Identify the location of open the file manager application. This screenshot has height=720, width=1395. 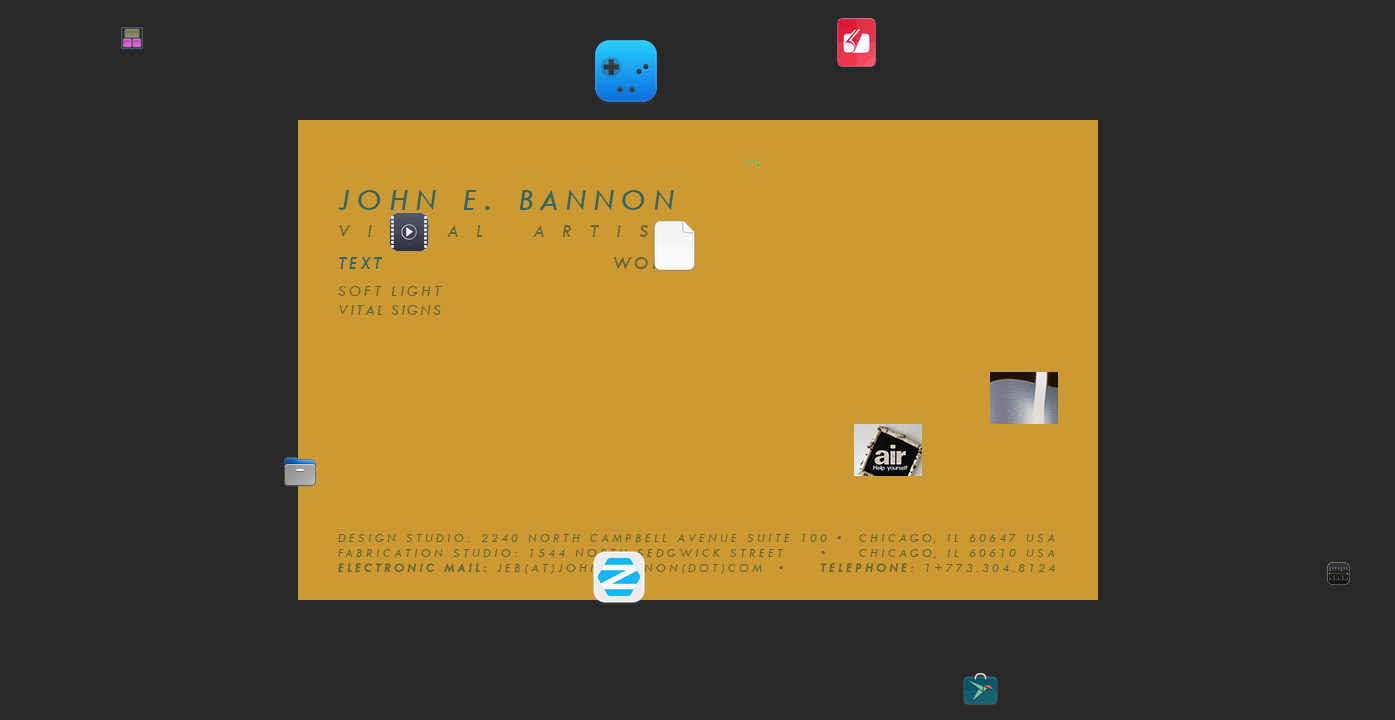
(300, 471).